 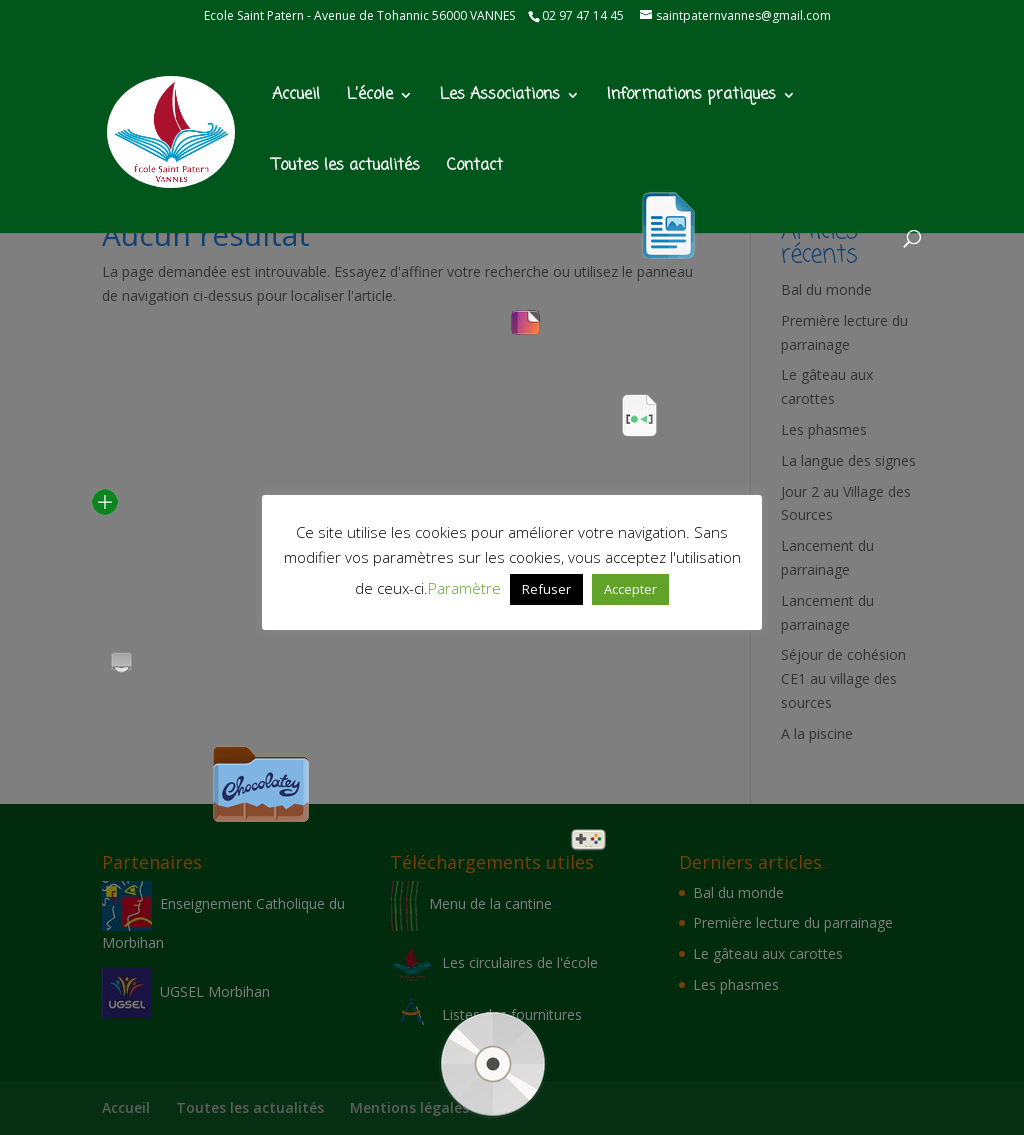 What do you see at coordinates (639, 415) in the screenshot?
I see `systemd unit configuration file` at bounding box center [639, 415].